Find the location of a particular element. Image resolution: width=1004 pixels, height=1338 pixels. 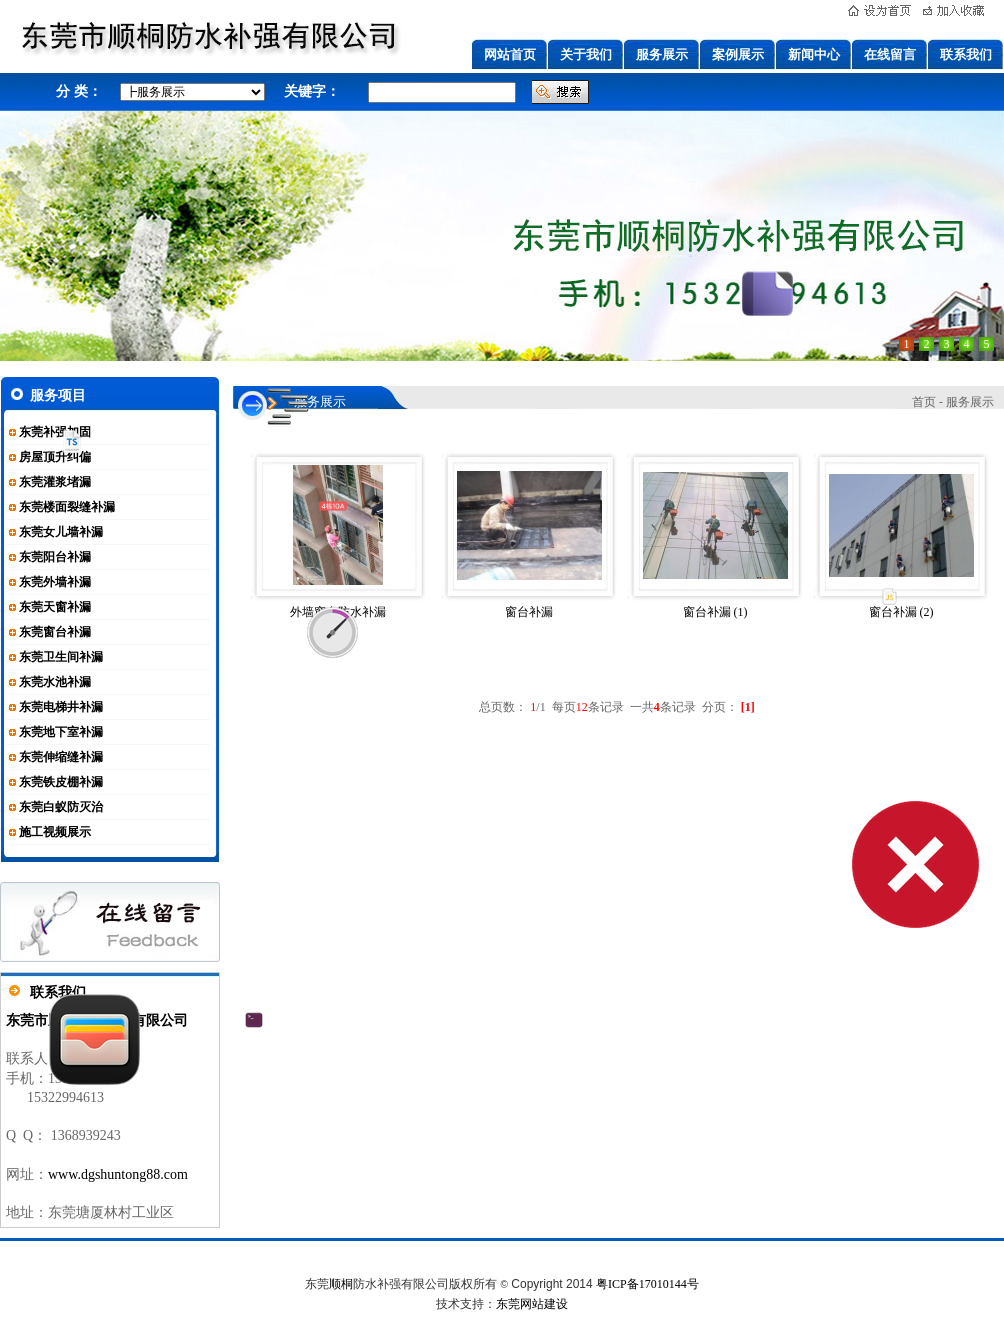

decrease text indentation is located at coordinates (288, 408).